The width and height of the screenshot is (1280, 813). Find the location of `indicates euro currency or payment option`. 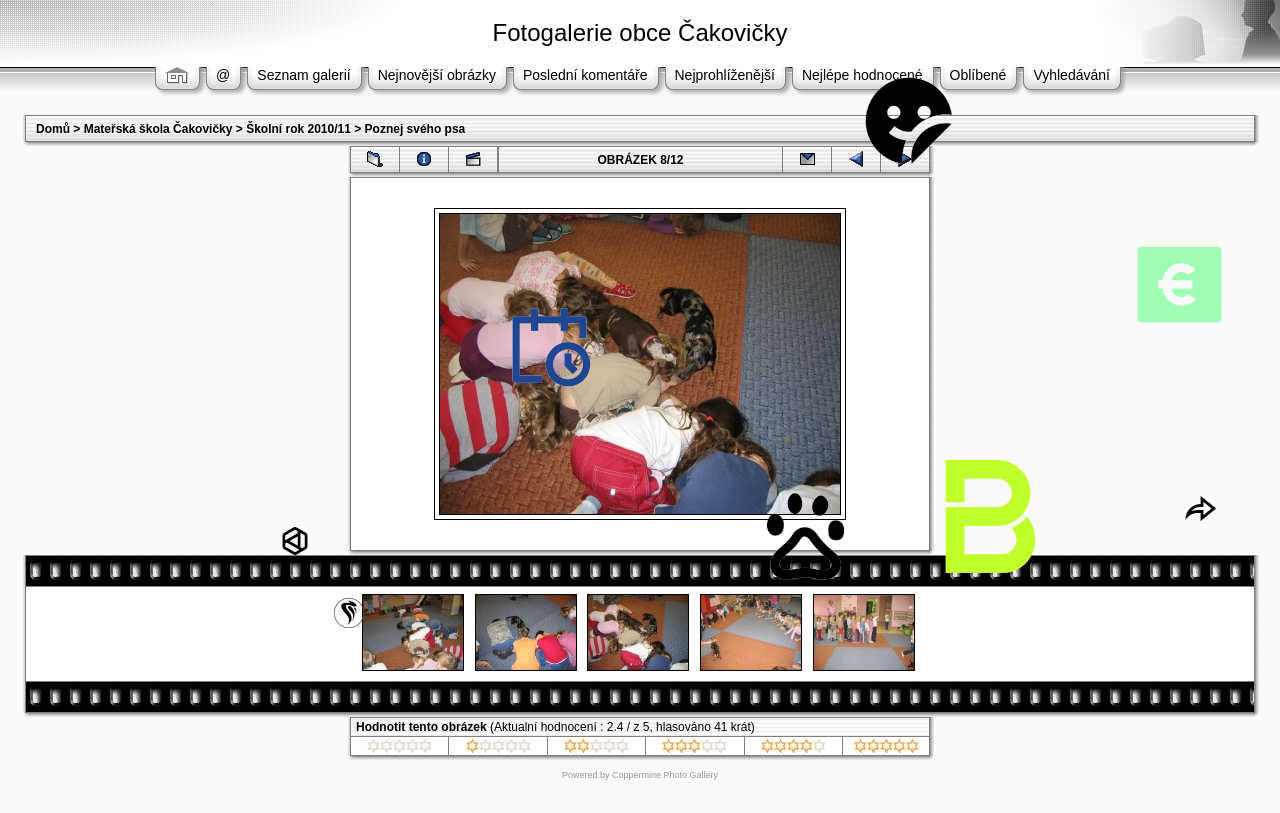

indicates euro currency or payment option is located at coordinates (1179, 284).